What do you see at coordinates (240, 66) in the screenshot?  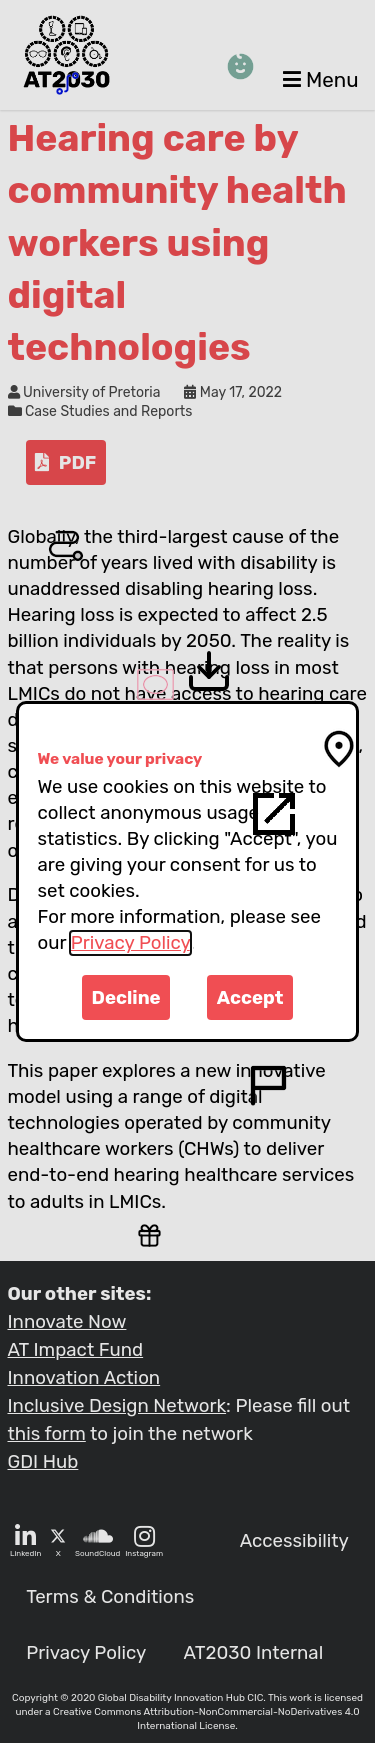 I see `switch to kids mode or child-friendly content` at bounding box center [240, 66].